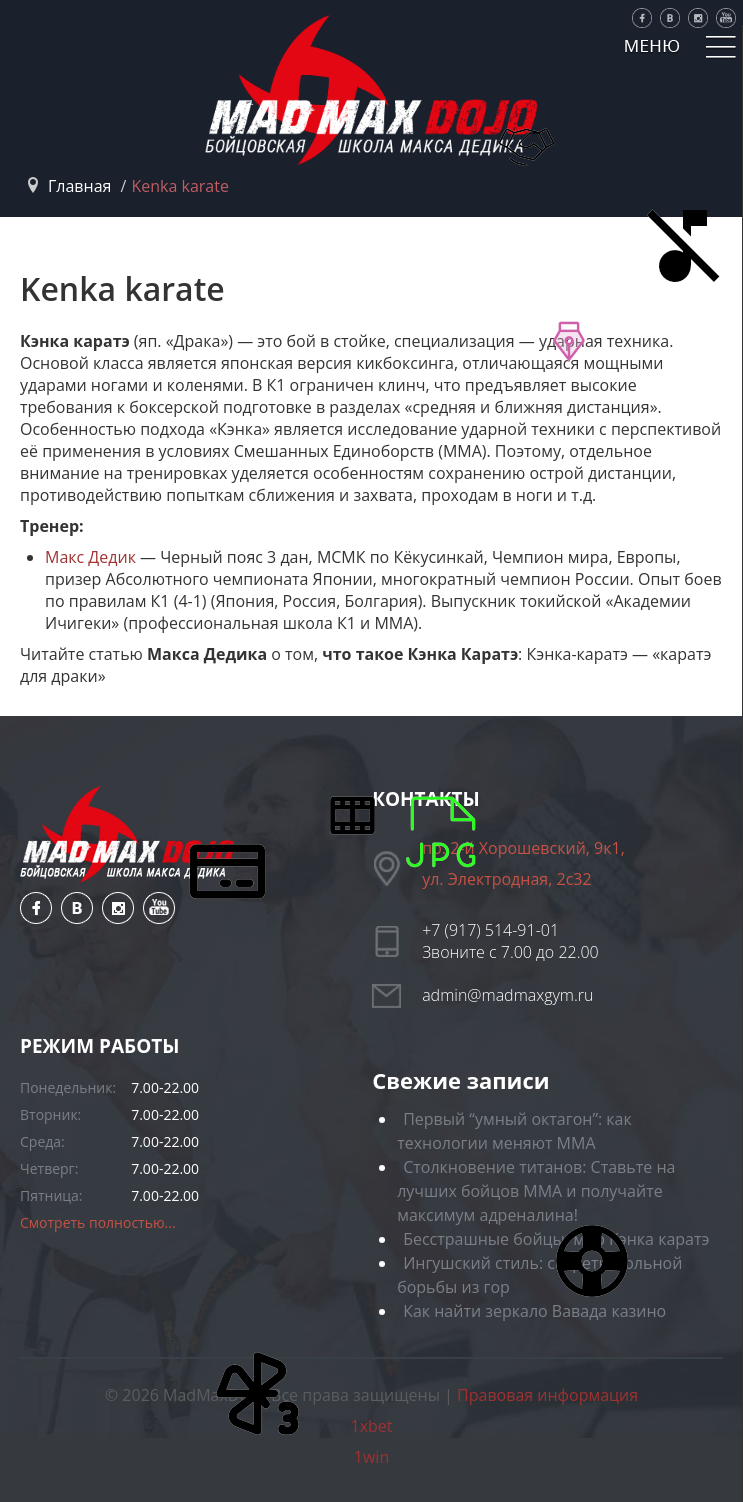 The width and height of the screenshot is (743, 1502). Describe the element at coordinates (352, 815) in the screenshot. I see `view video or film content` at that location.